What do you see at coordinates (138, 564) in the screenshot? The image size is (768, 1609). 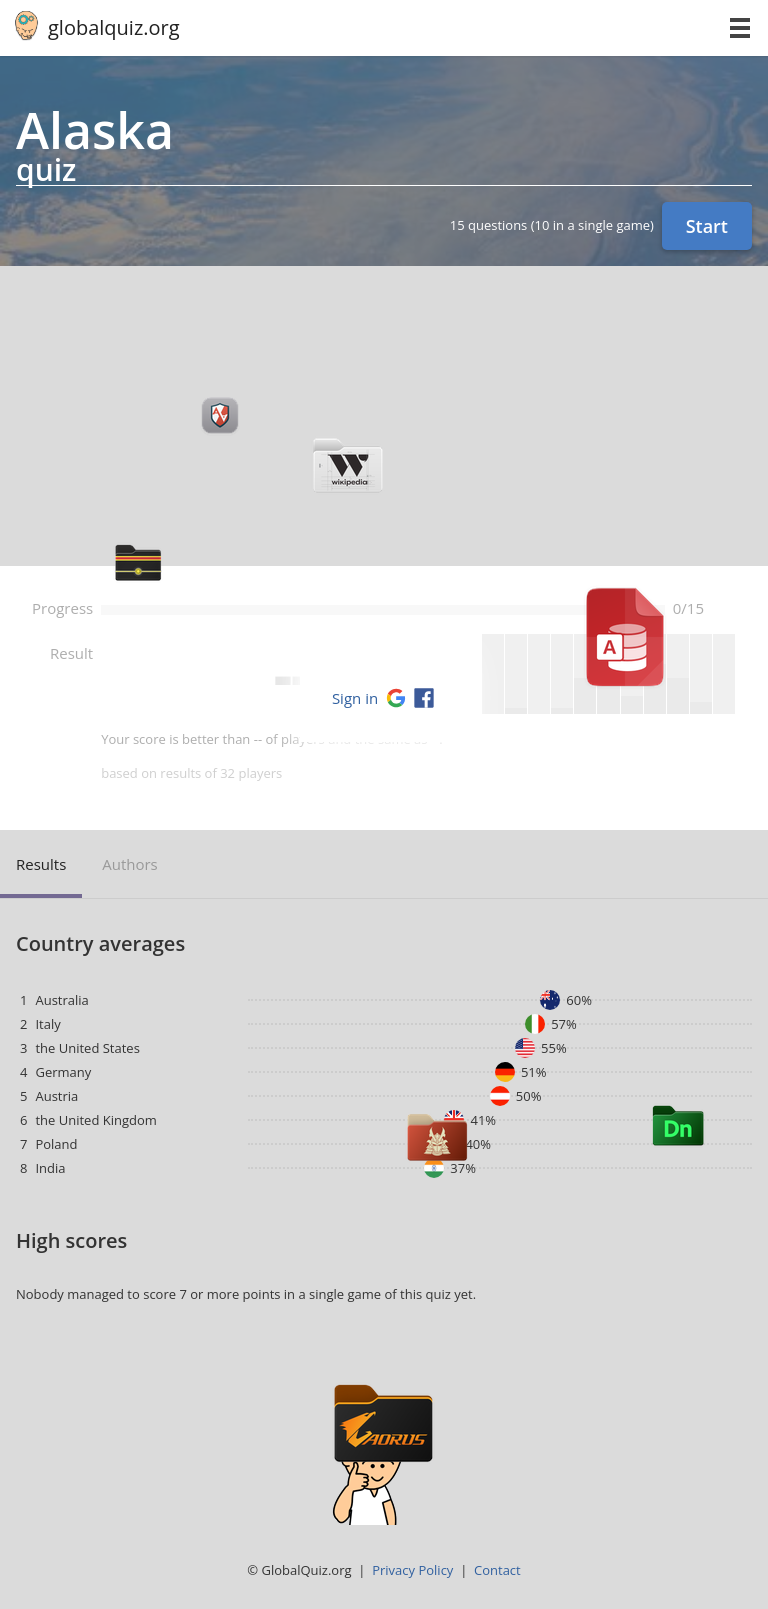 I see `folder for pokémon luxury ball collection or related game files` at bounding box center [138, 564].